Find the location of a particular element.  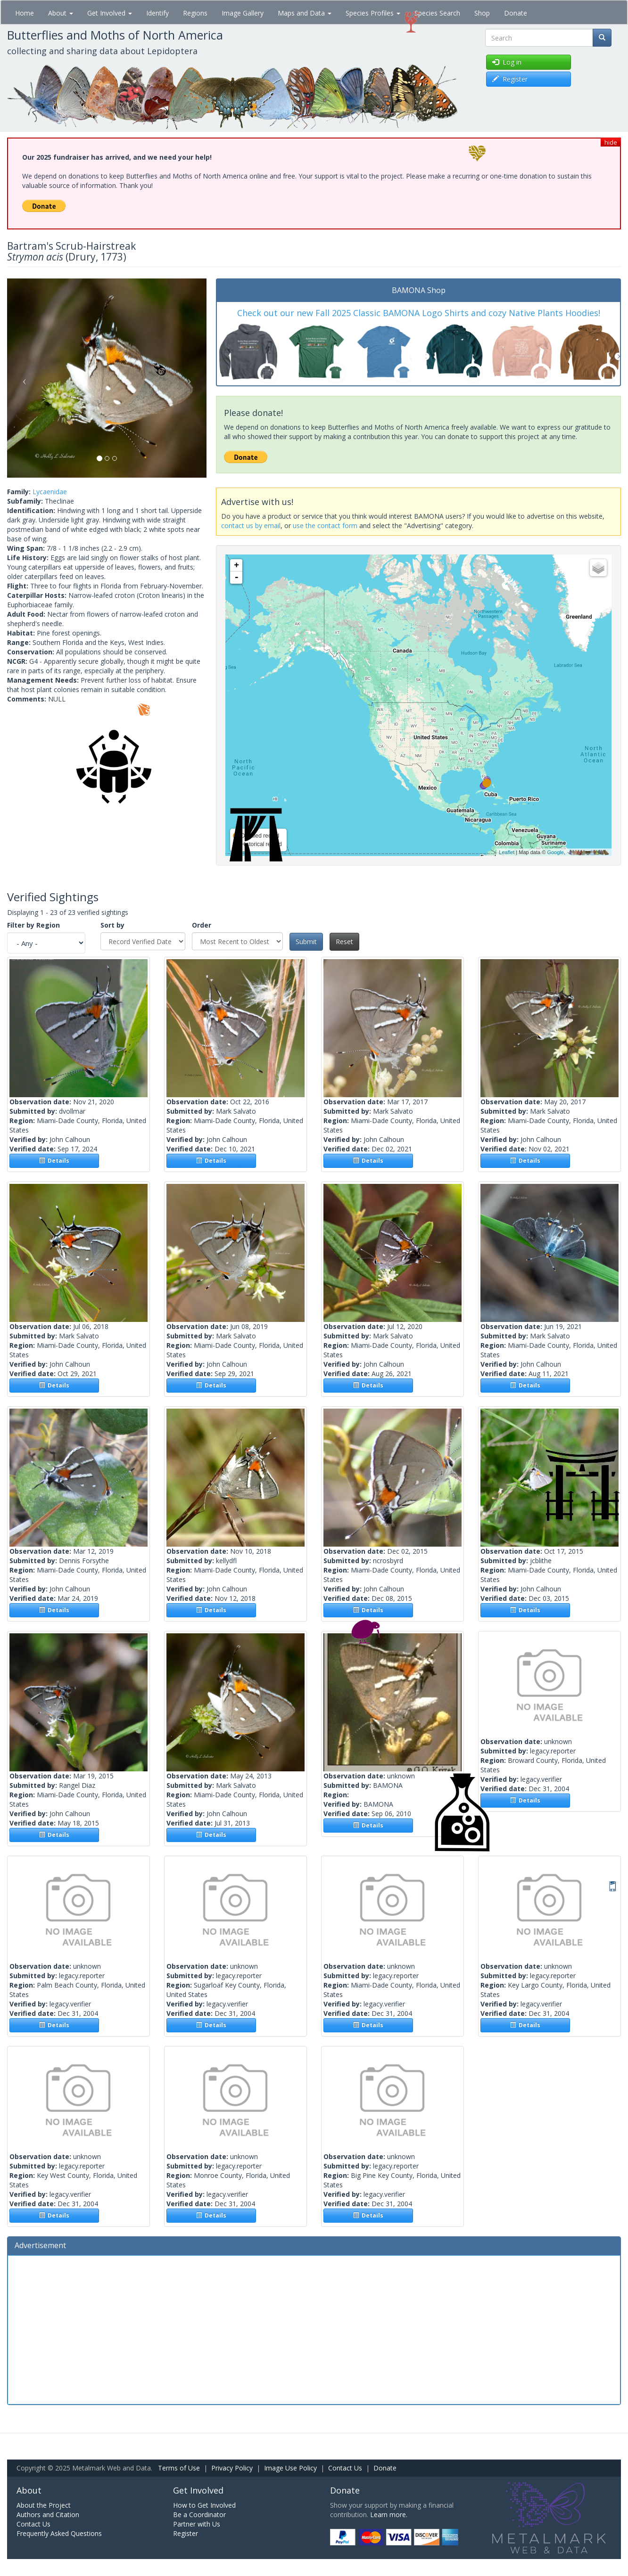

enter a temple or shrine location is located at coordinates (256, 835).